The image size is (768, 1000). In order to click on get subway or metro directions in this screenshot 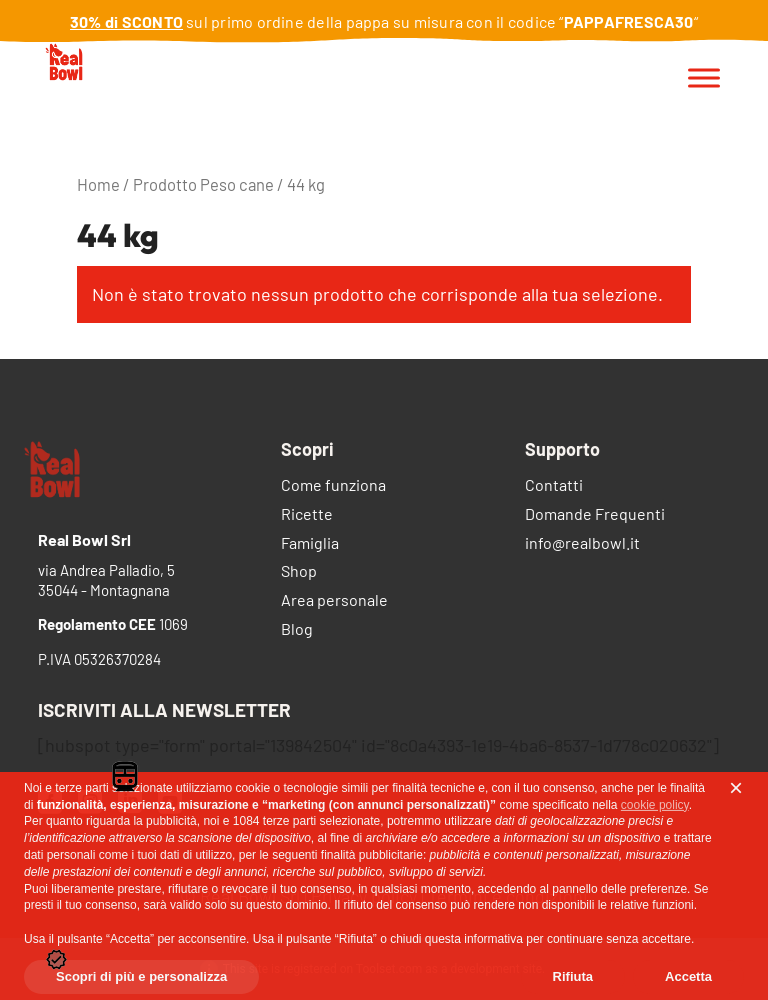, I will do `click(125, 777)`.